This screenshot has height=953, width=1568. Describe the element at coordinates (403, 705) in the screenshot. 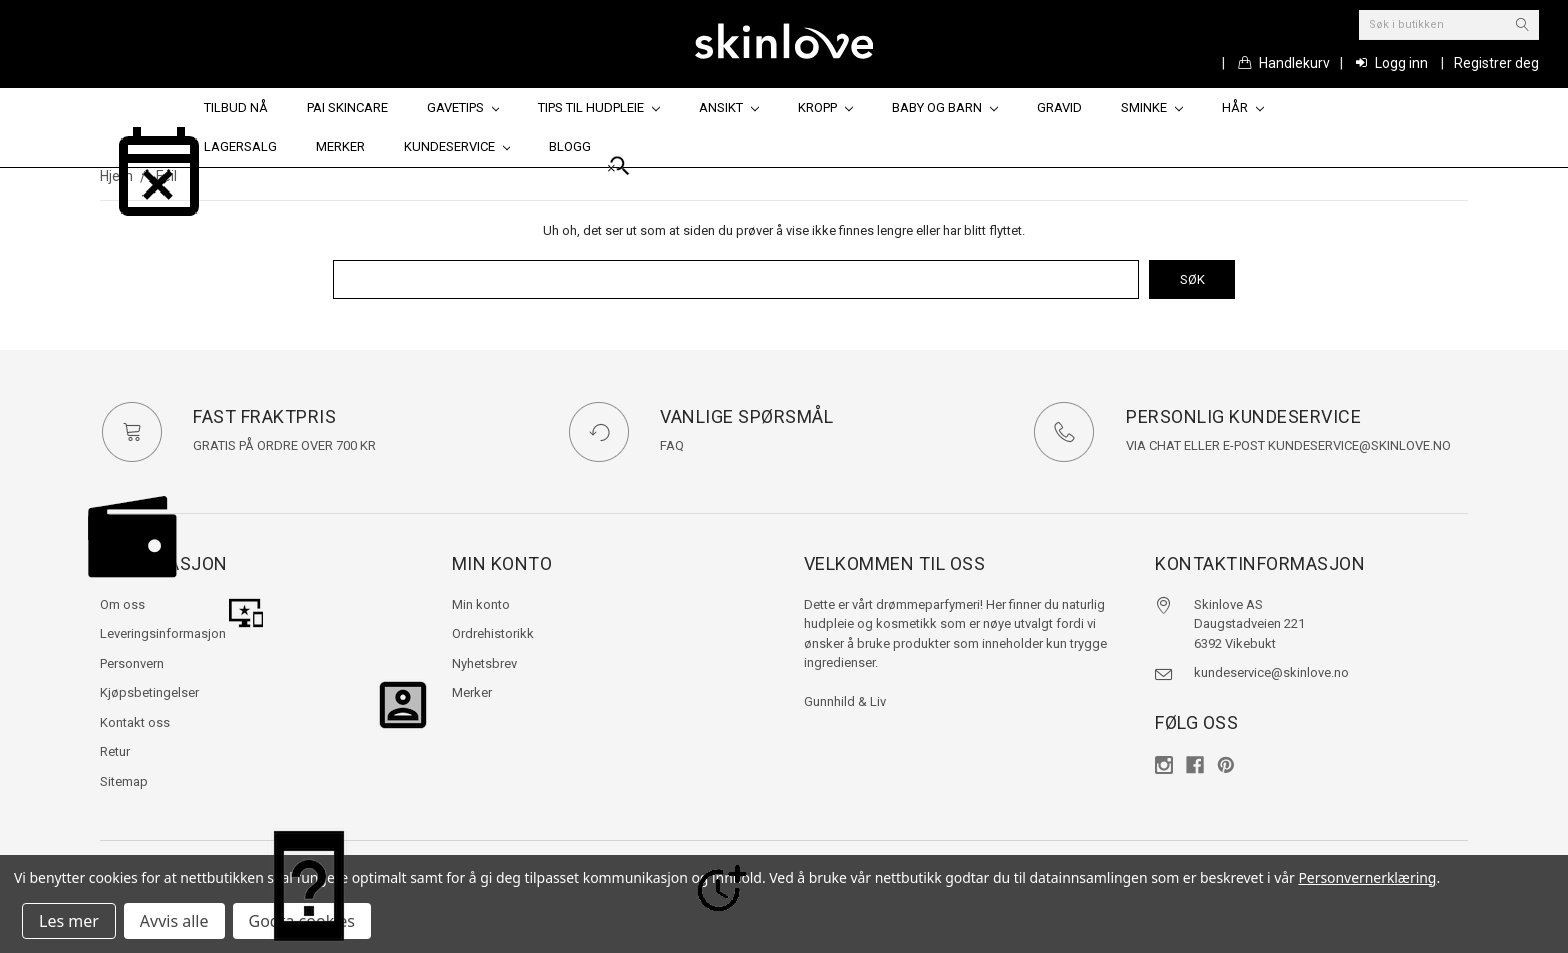

I see `switch to portrait orientation mode` at that location.